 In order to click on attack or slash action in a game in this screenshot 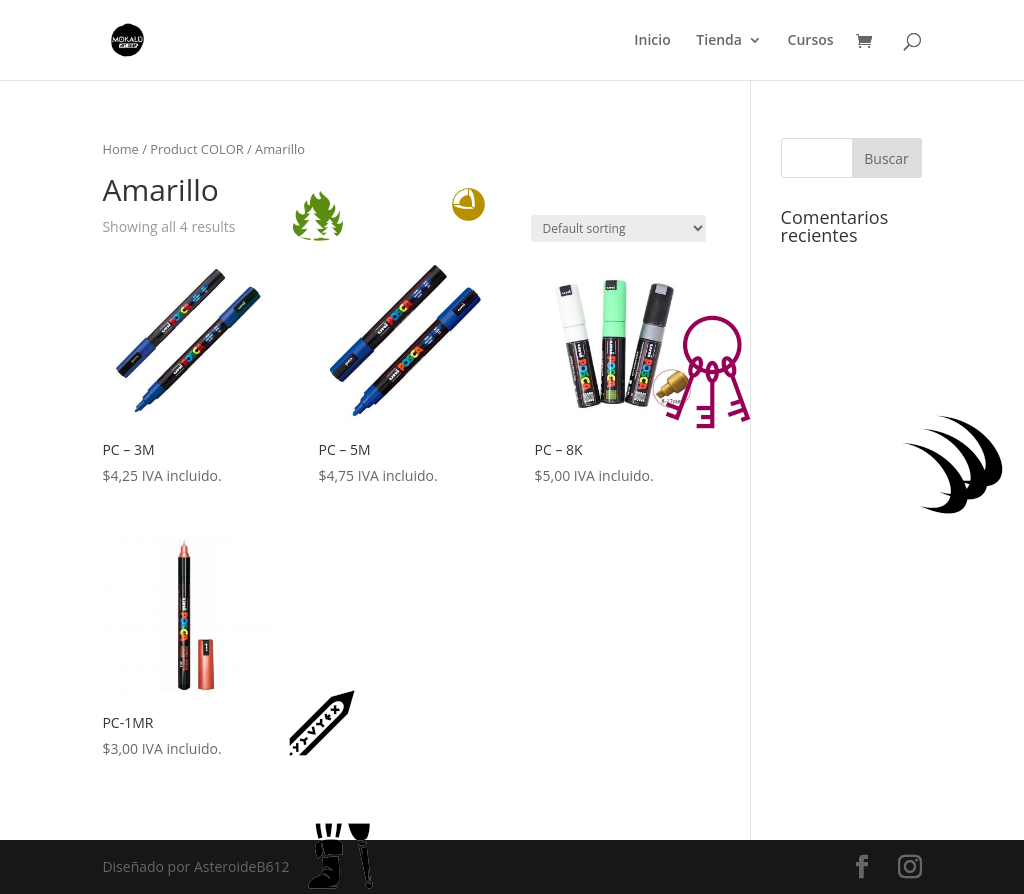, I will do `click(952, 465)`.